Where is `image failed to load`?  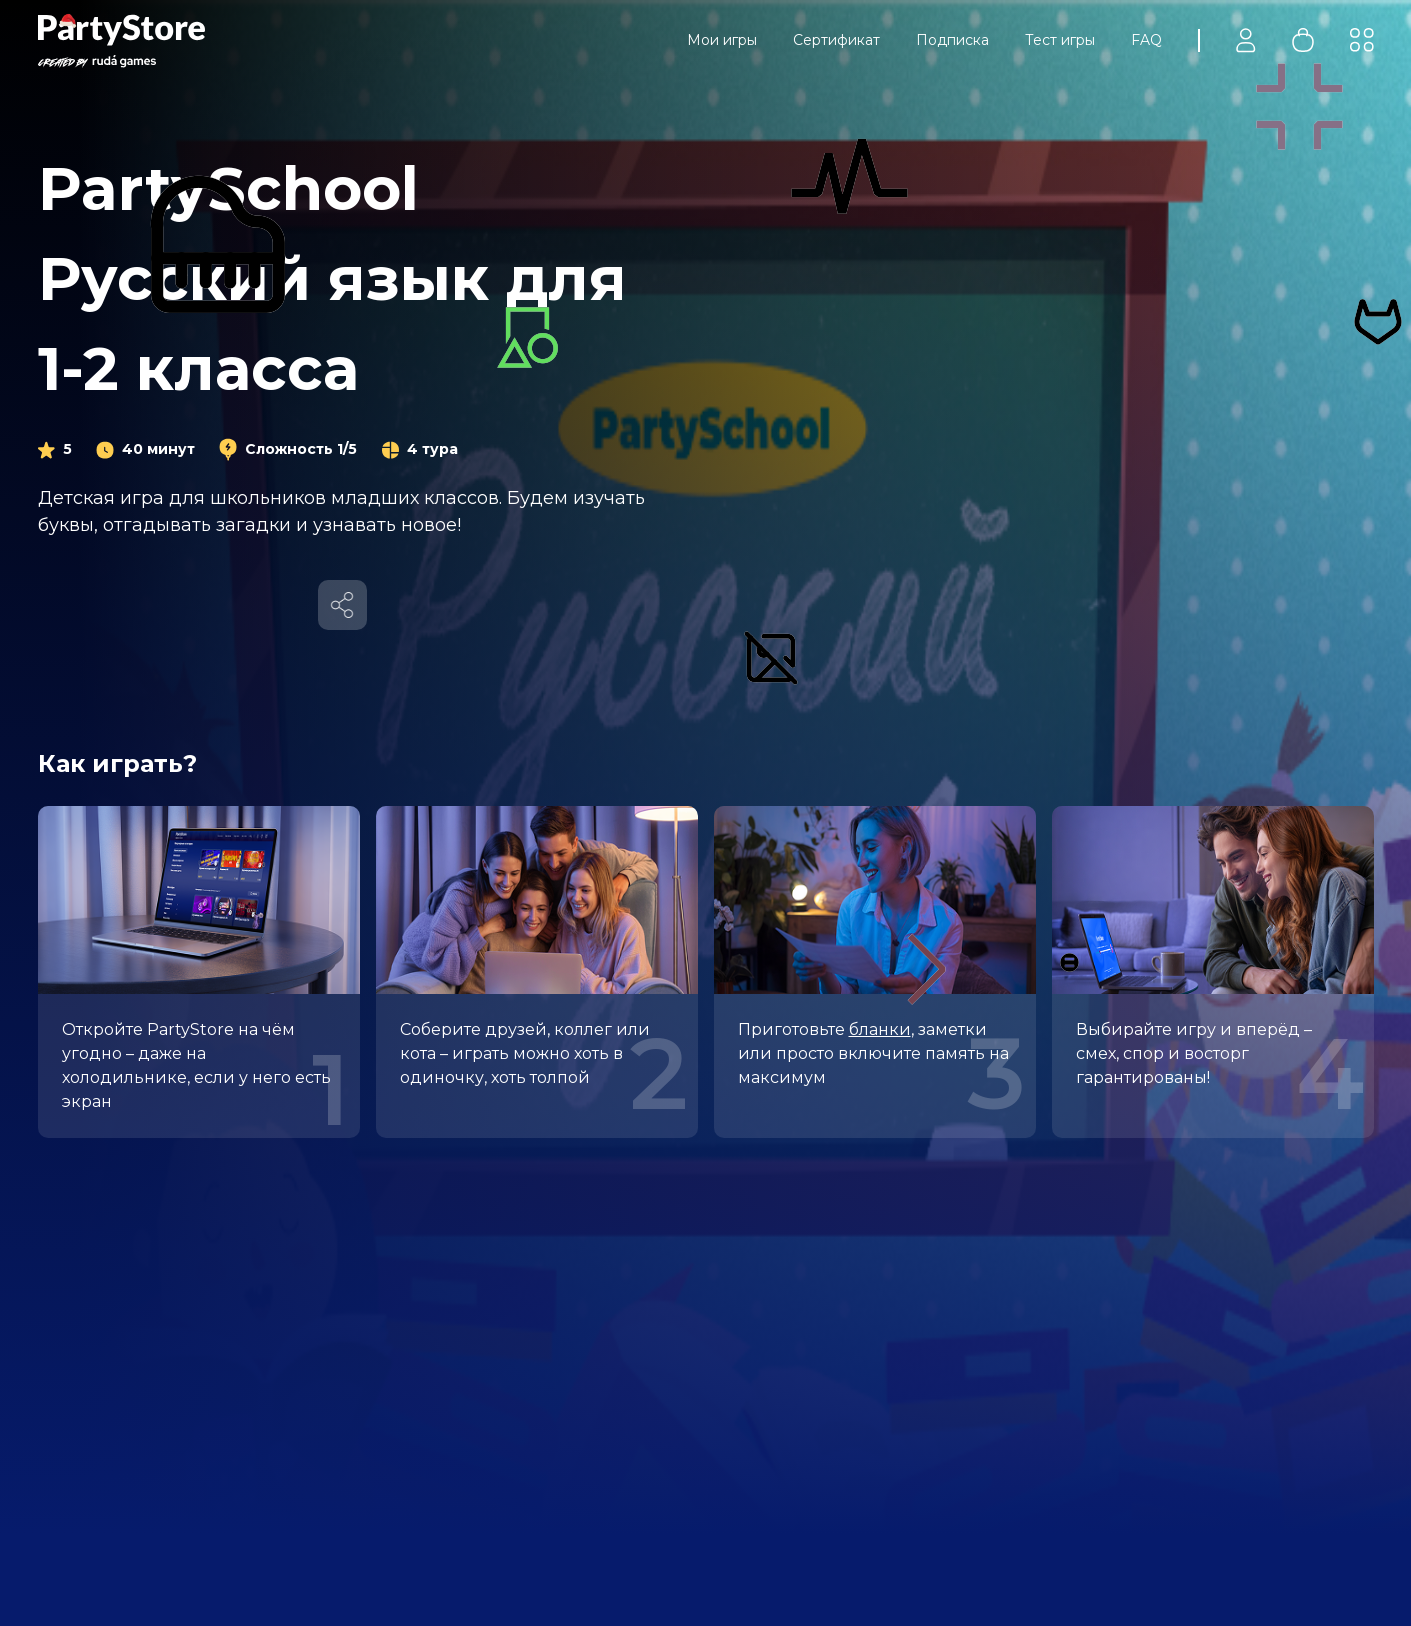 image failed to load is located at coordinates (771, 658).